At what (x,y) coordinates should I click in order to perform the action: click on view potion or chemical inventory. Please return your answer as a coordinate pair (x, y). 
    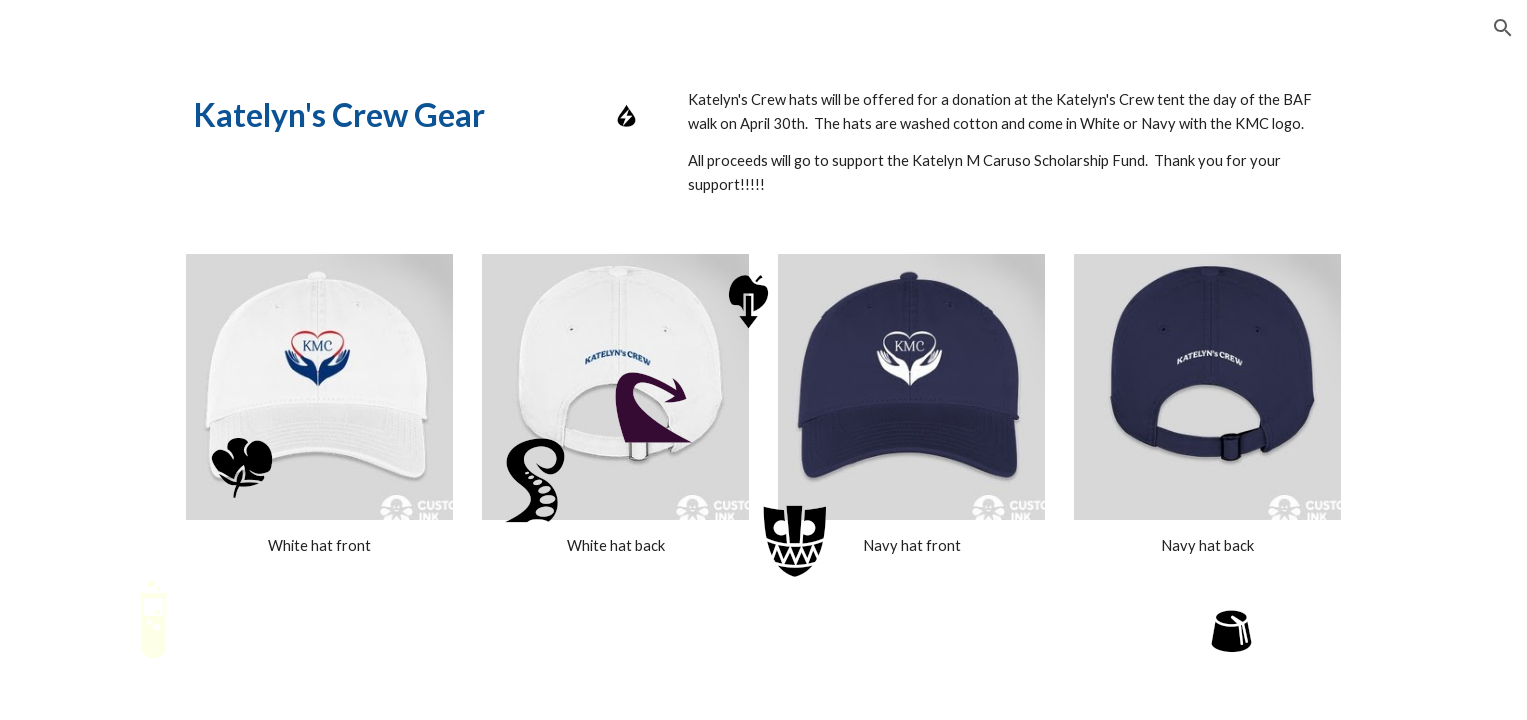
    Looking at the image, I should click on (153, 619).